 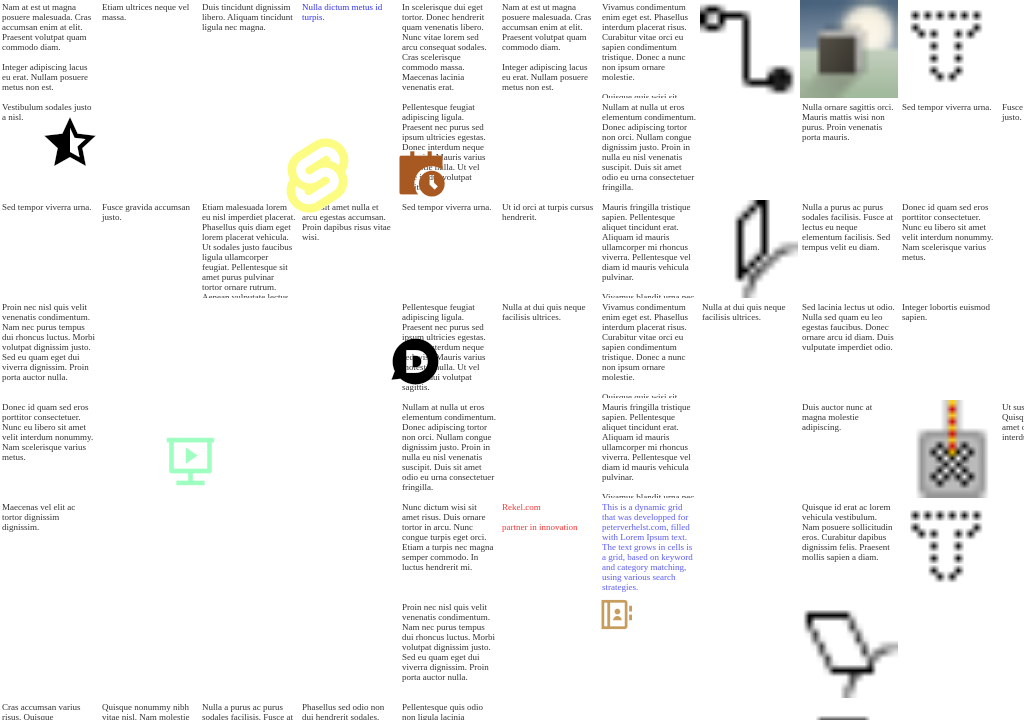 I want to click on open Disqus comments section, so click(x=415, y=361).